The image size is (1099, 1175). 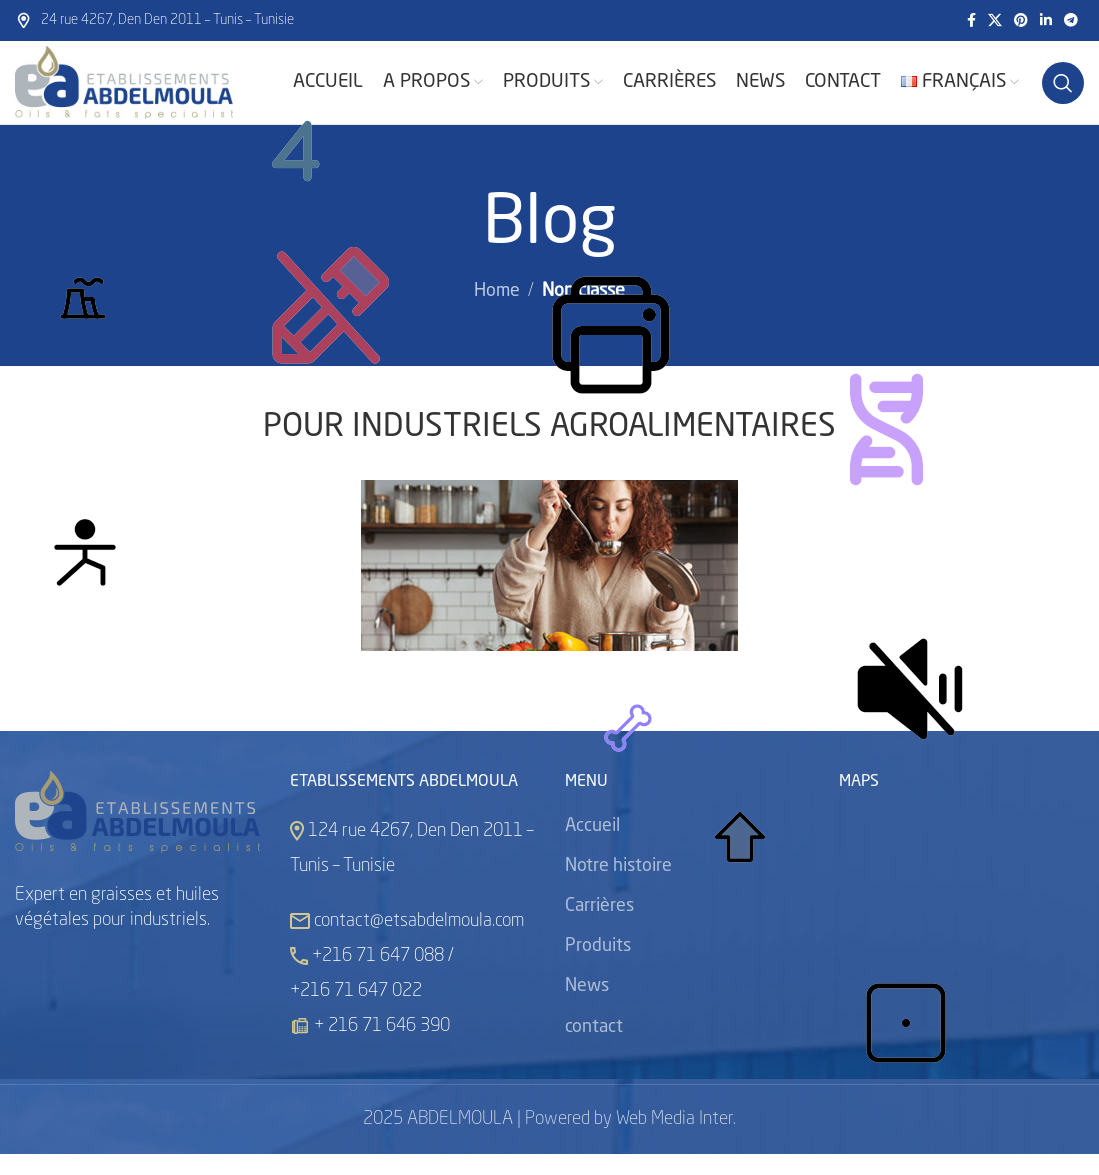 What do you see at coordinates (82, 297) in the screenshot?
I see `view factory or manufacturing facilities` at bounding box center [82, 297].